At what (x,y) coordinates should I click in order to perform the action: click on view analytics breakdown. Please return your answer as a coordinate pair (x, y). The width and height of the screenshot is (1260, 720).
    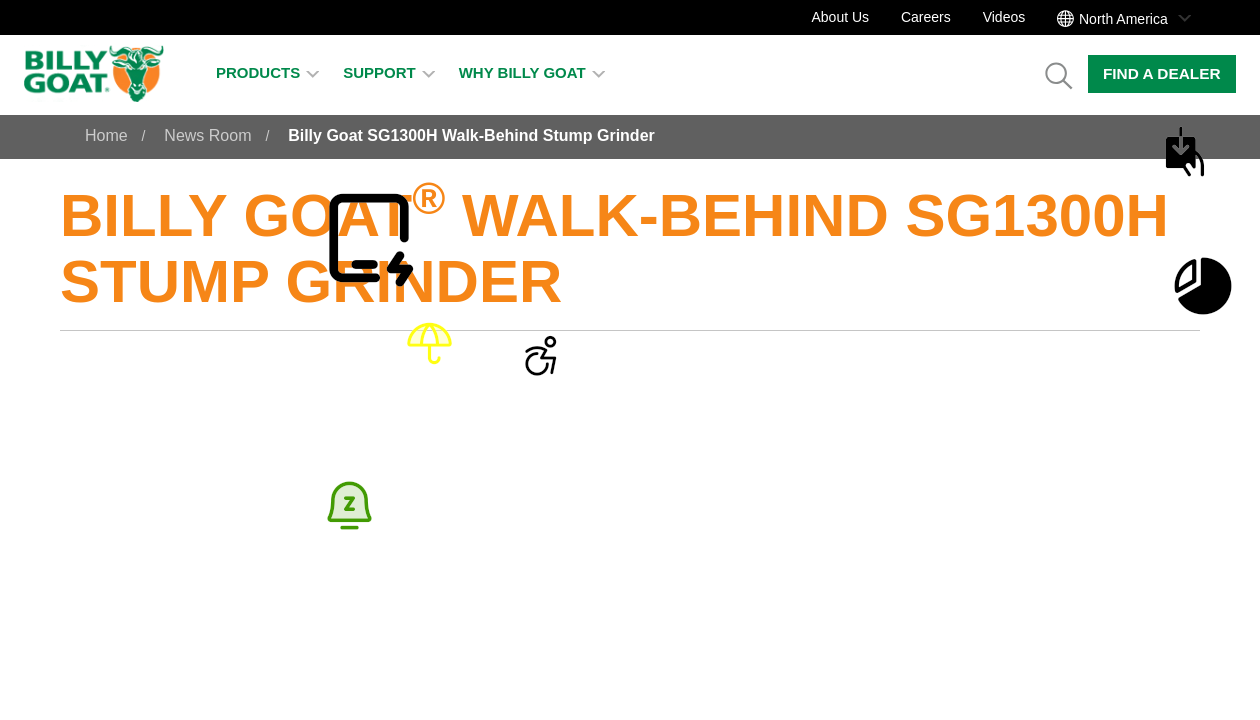
    Looking at the image, I should click on (1203, 286).